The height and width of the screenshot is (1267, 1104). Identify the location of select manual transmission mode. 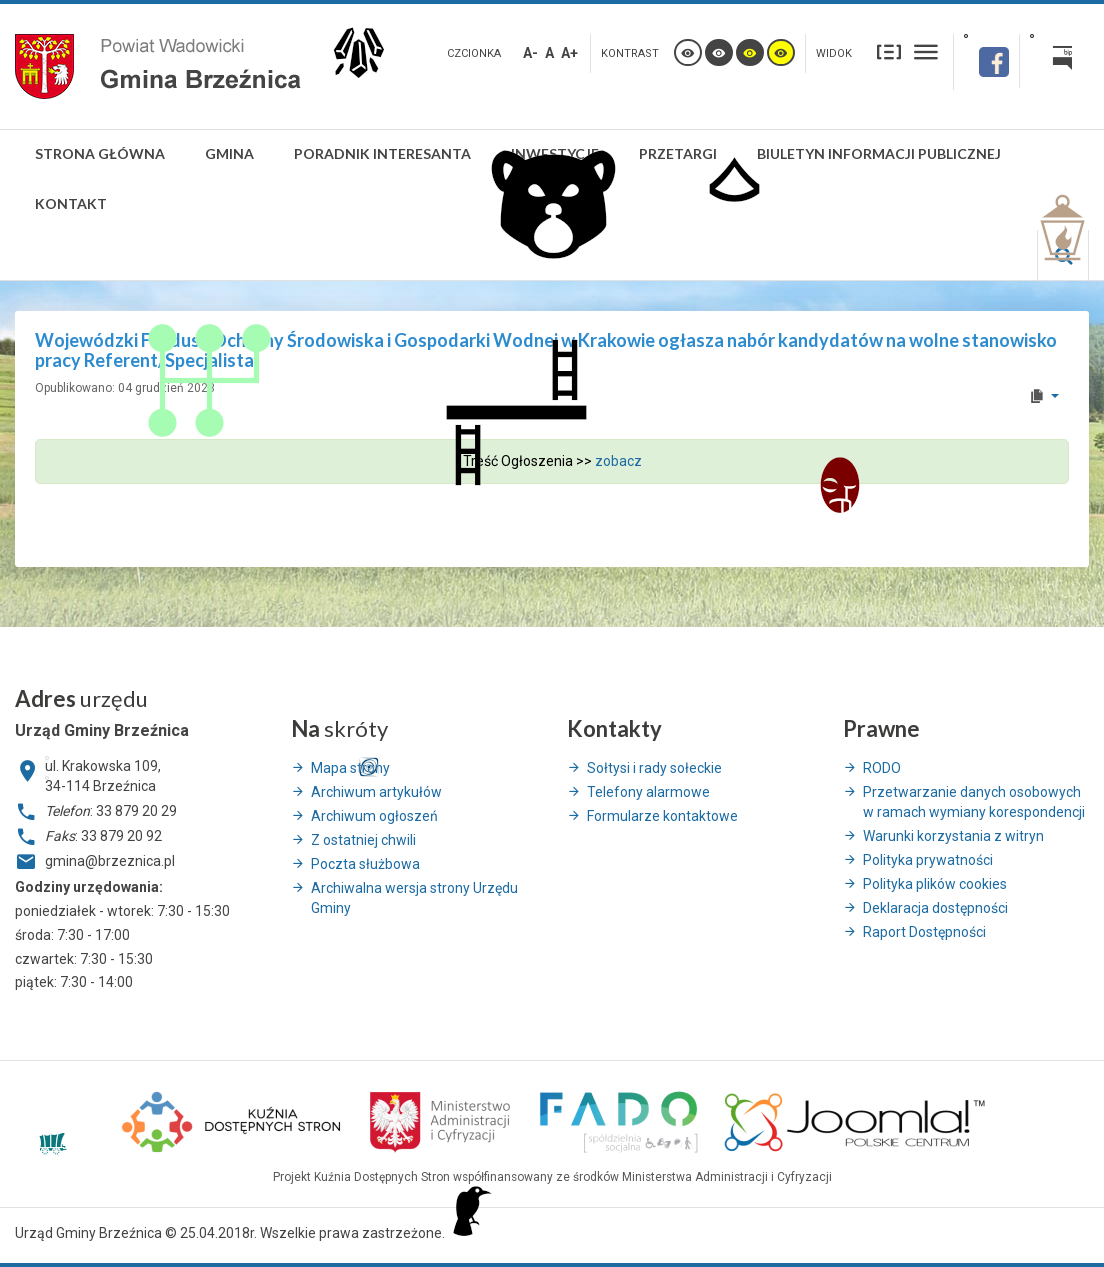
(209, 380).